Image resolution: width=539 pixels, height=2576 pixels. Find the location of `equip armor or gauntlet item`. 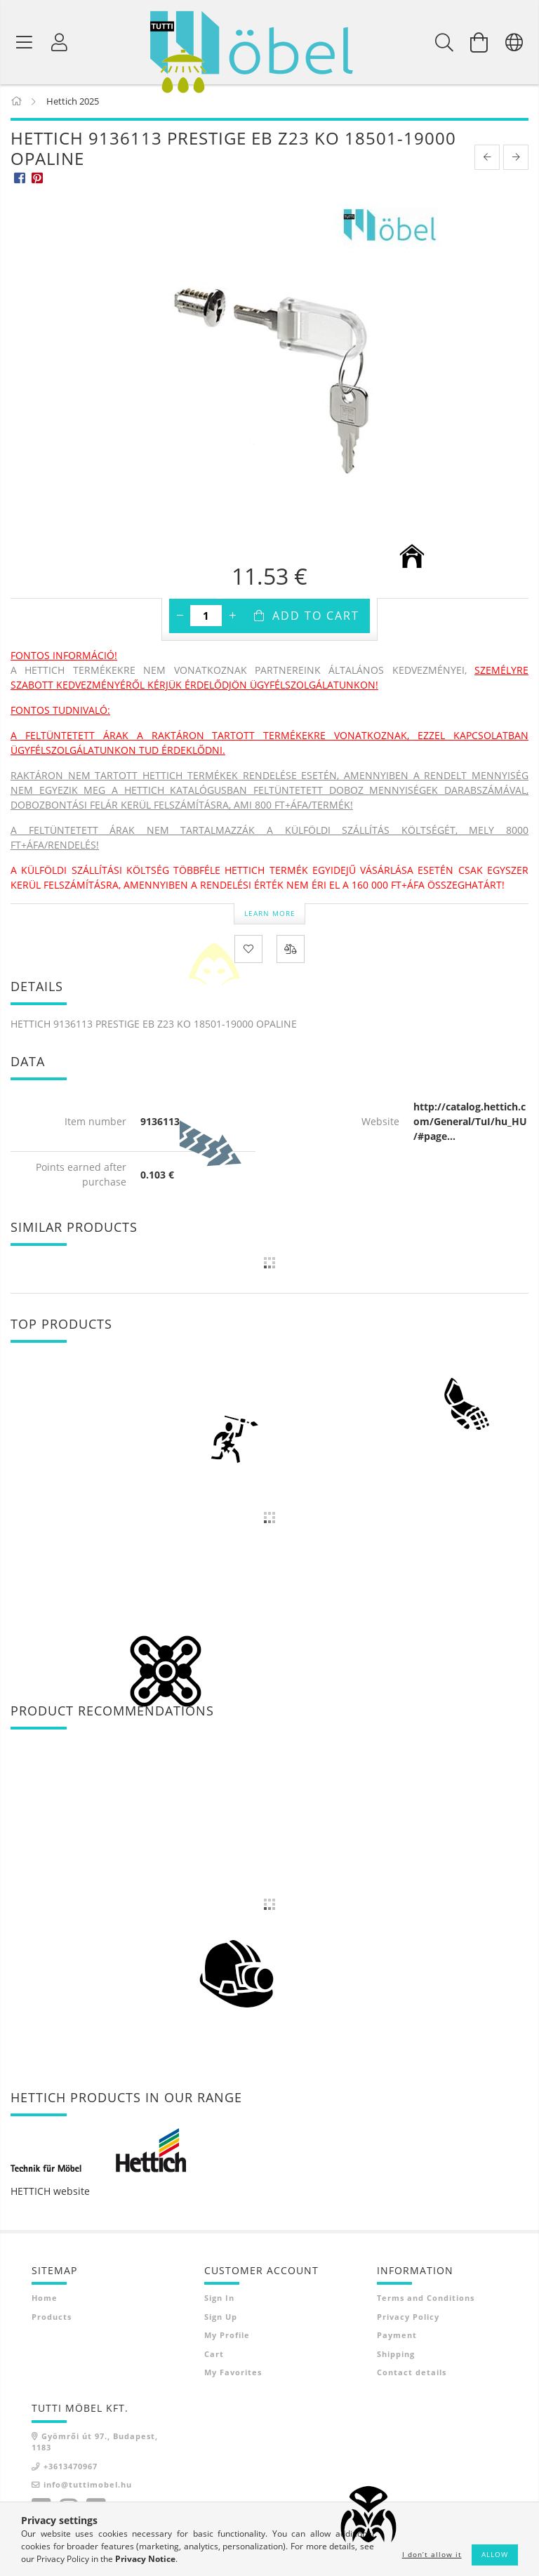

equip armor or gauntlet item is located at coordinates (467, 1404).